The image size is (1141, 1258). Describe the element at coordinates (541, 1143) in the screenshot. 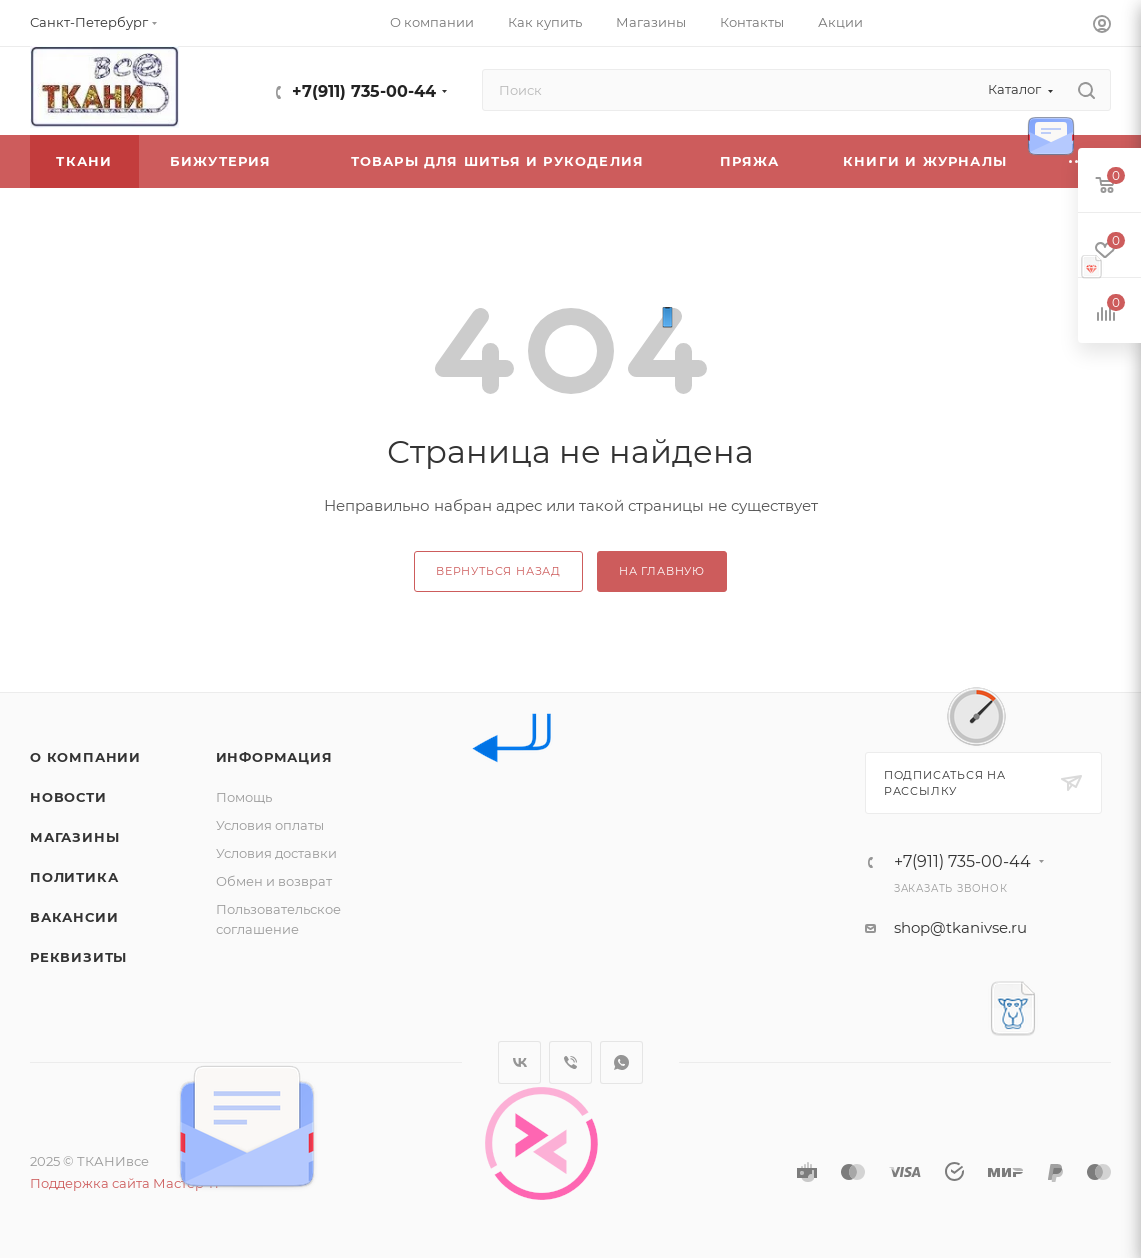

I see `open remmina remote desktop client` at that location.